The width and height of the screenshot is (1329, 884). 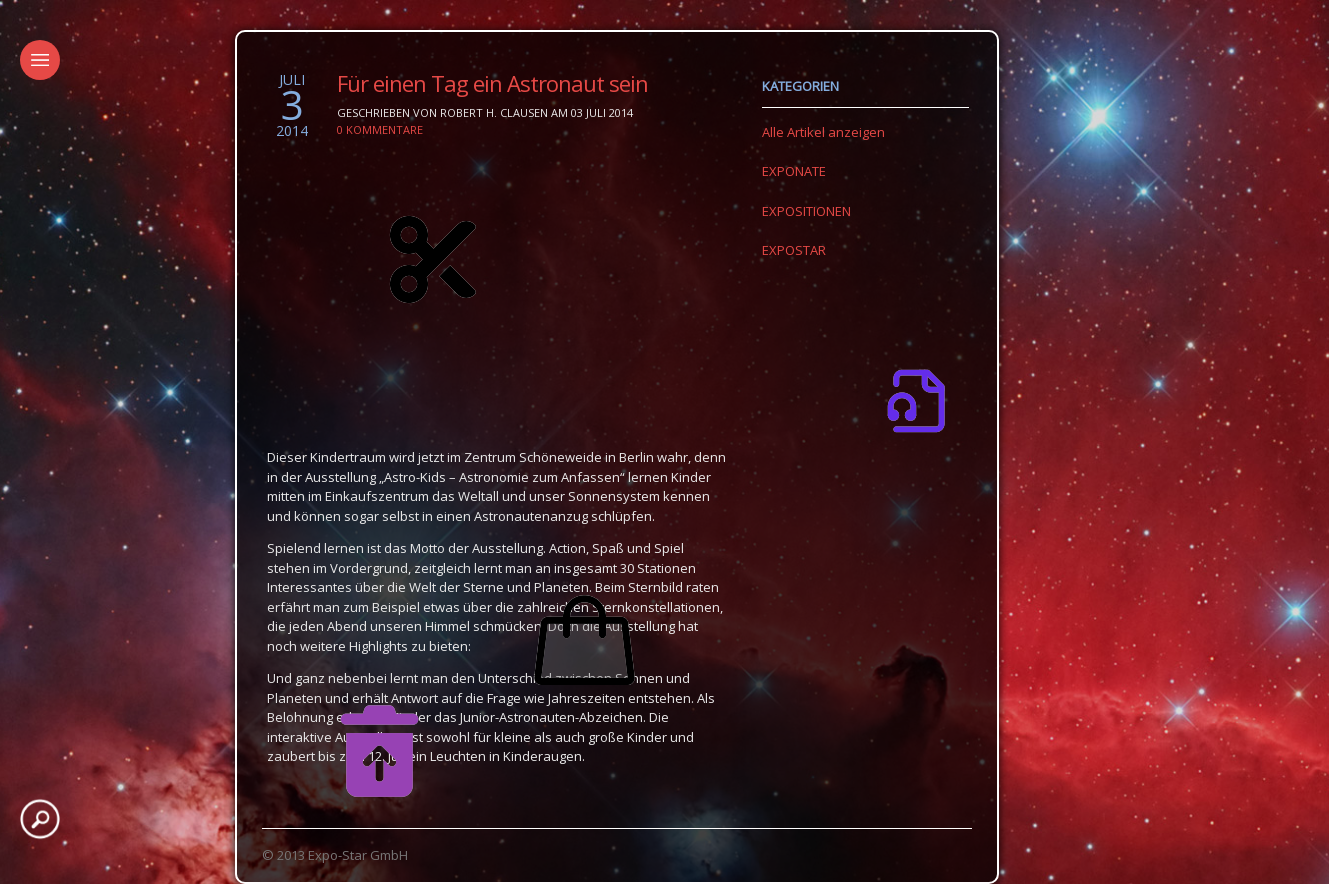 I want to click on open an audio file, so click(x=919, y=401).